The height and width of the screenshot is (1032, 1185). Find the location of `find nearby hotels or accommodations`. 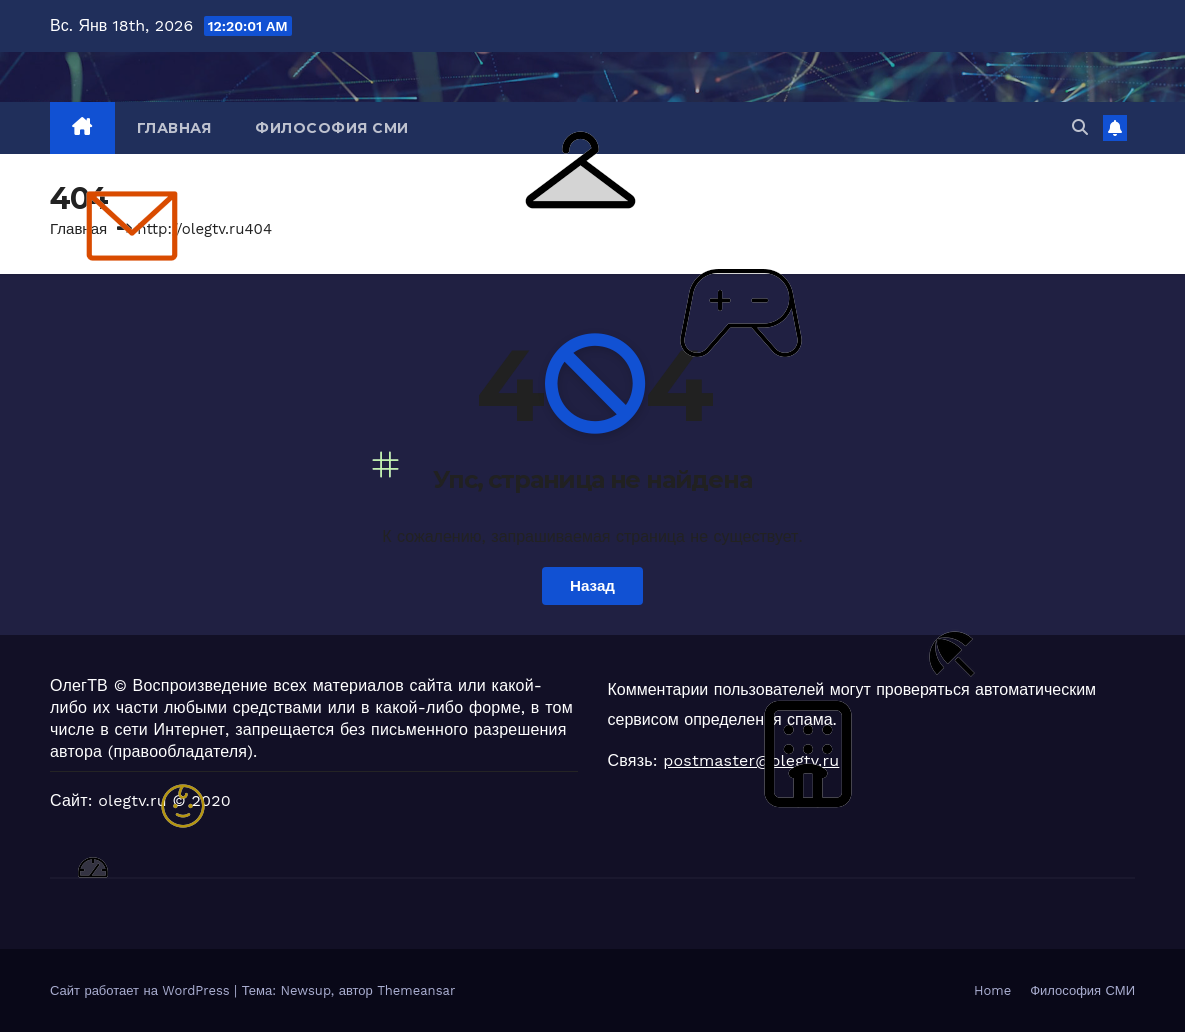

find nearby hotels or accommodations is located at coordinates (808, 754).